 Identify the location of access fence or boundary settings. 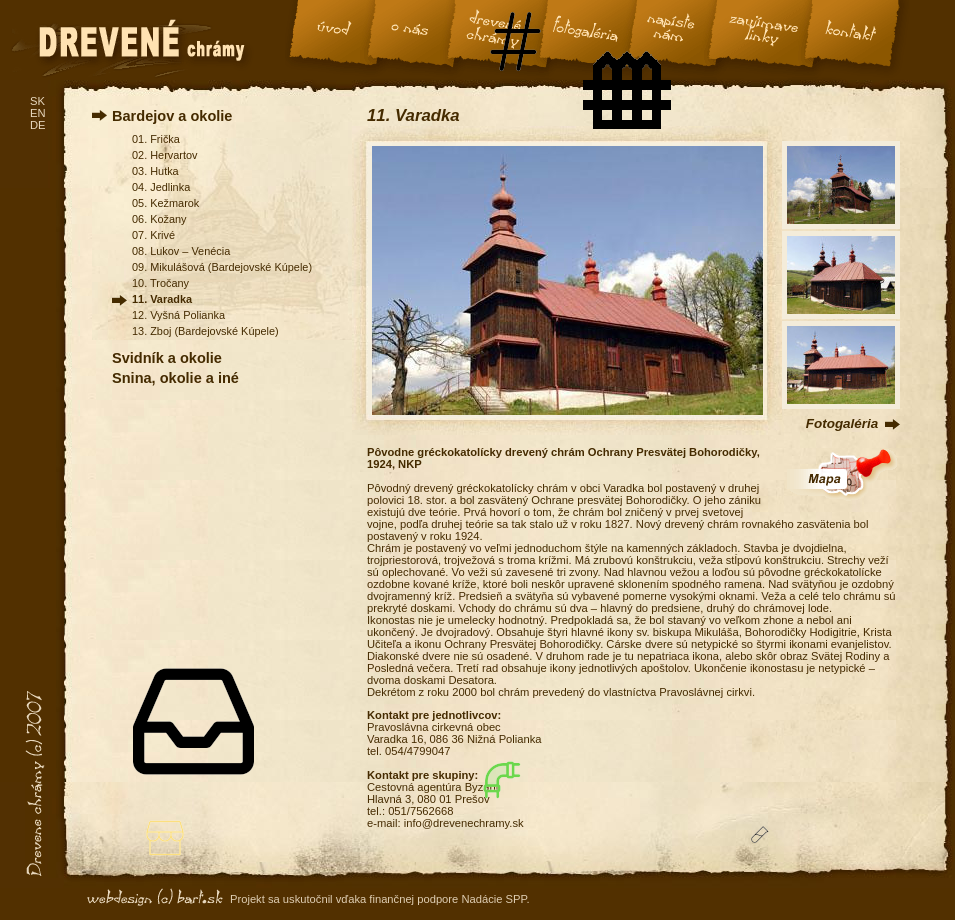
(627, 90).